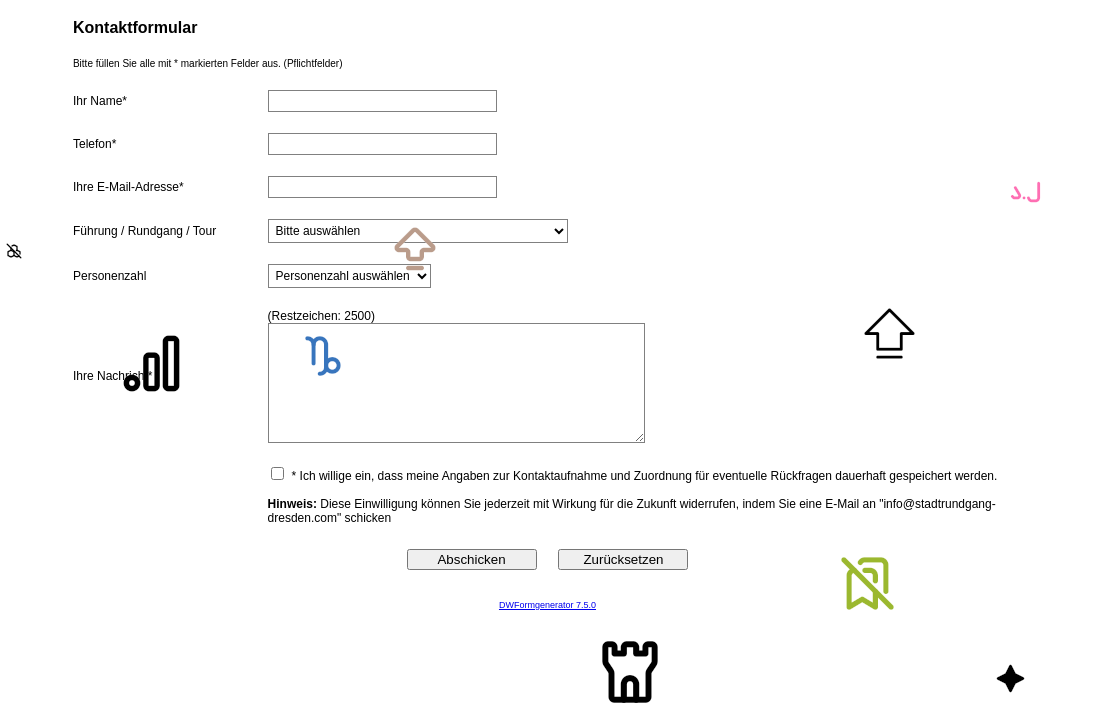 This screenshot has height=720, width=1095. I want to click on upload a file or document, so click(889, 335).